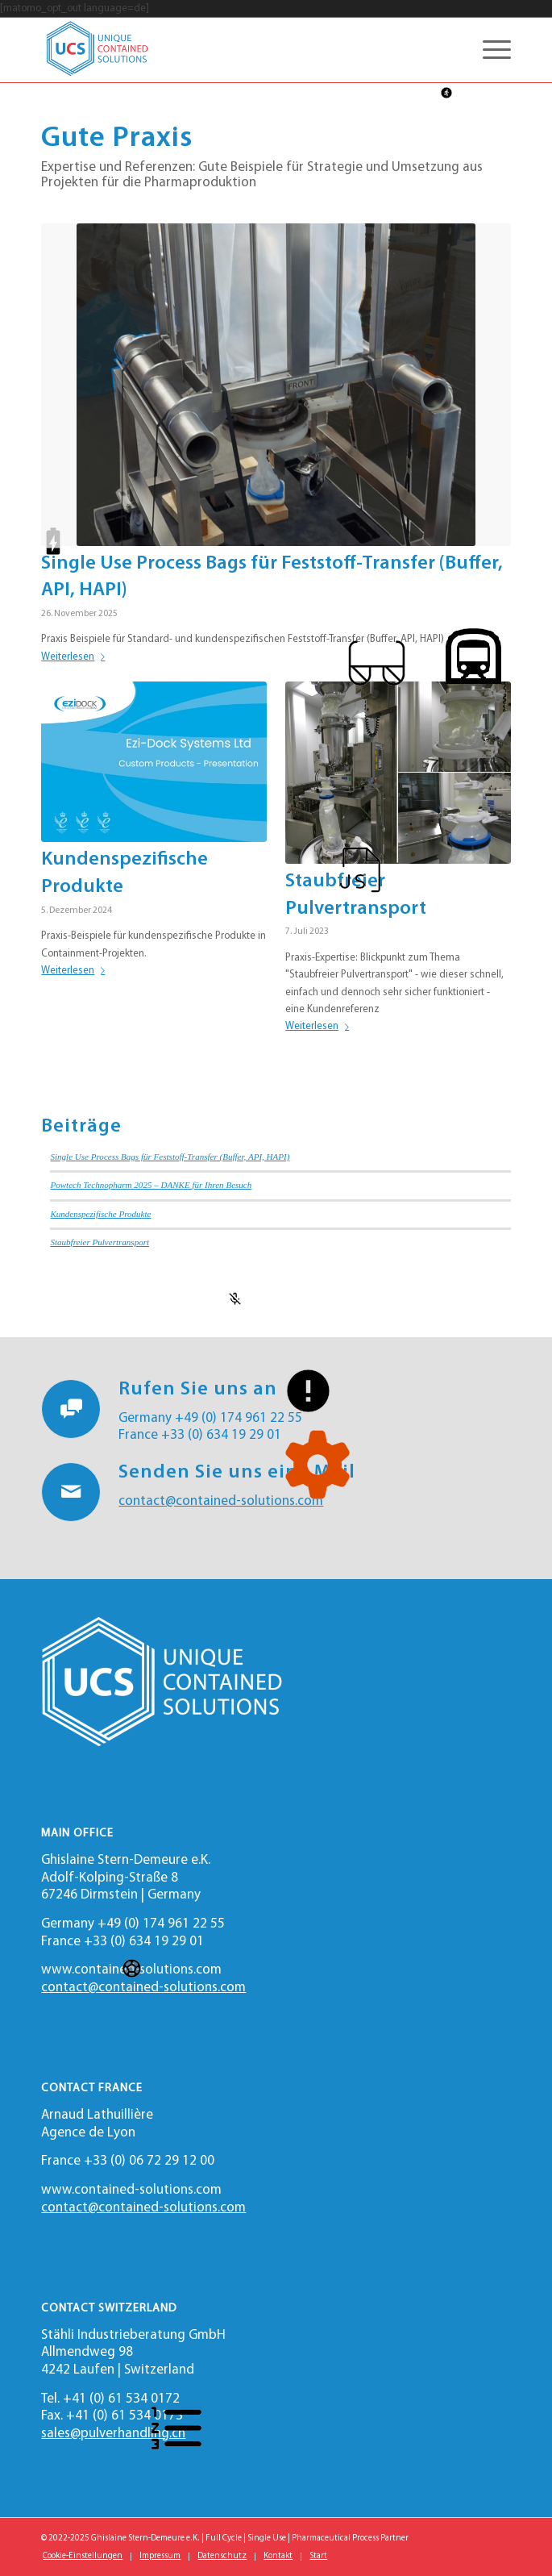 This screenshot has width=552, height=2576. Describe the element at coordinates (234, 1298) in the screenshot. I see `mute your microphone` at that location.